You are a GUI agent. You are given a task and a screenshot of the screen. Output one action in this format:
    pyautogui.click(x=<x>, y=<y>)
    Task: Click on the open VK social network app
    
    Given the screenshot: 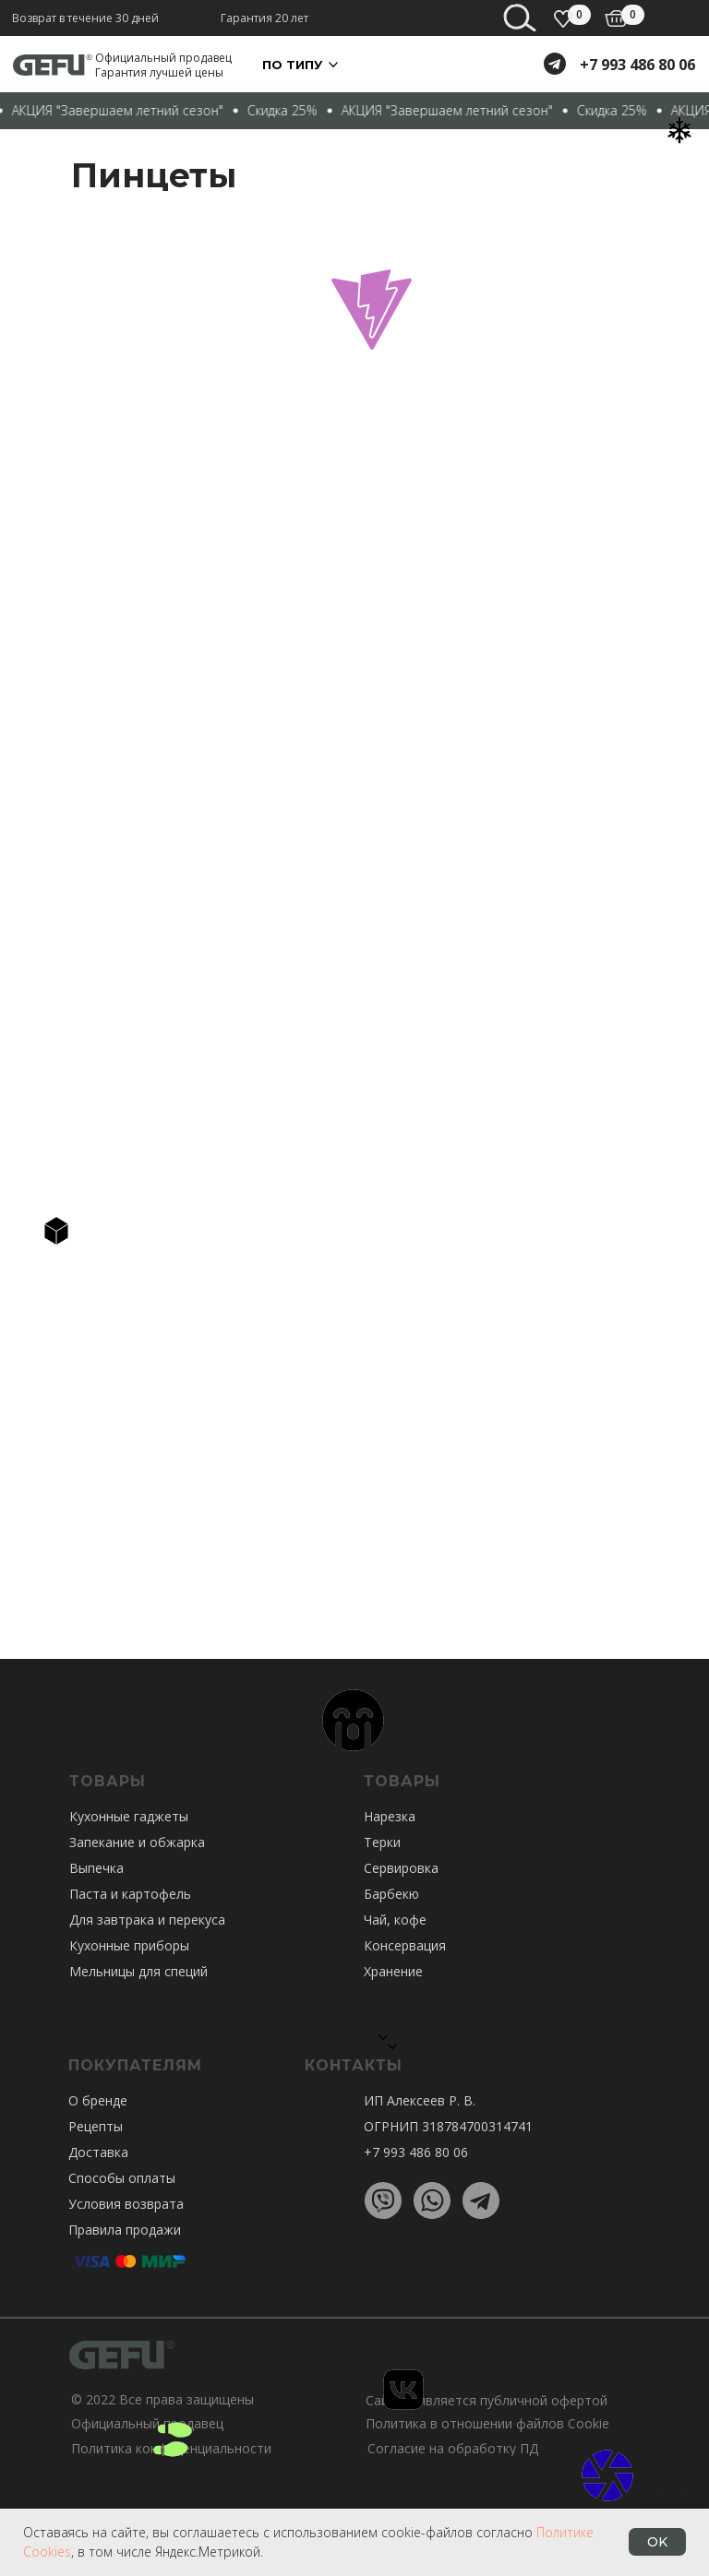 What is the action you would take?
    pyautogui.click(x=403, y=2390)
    